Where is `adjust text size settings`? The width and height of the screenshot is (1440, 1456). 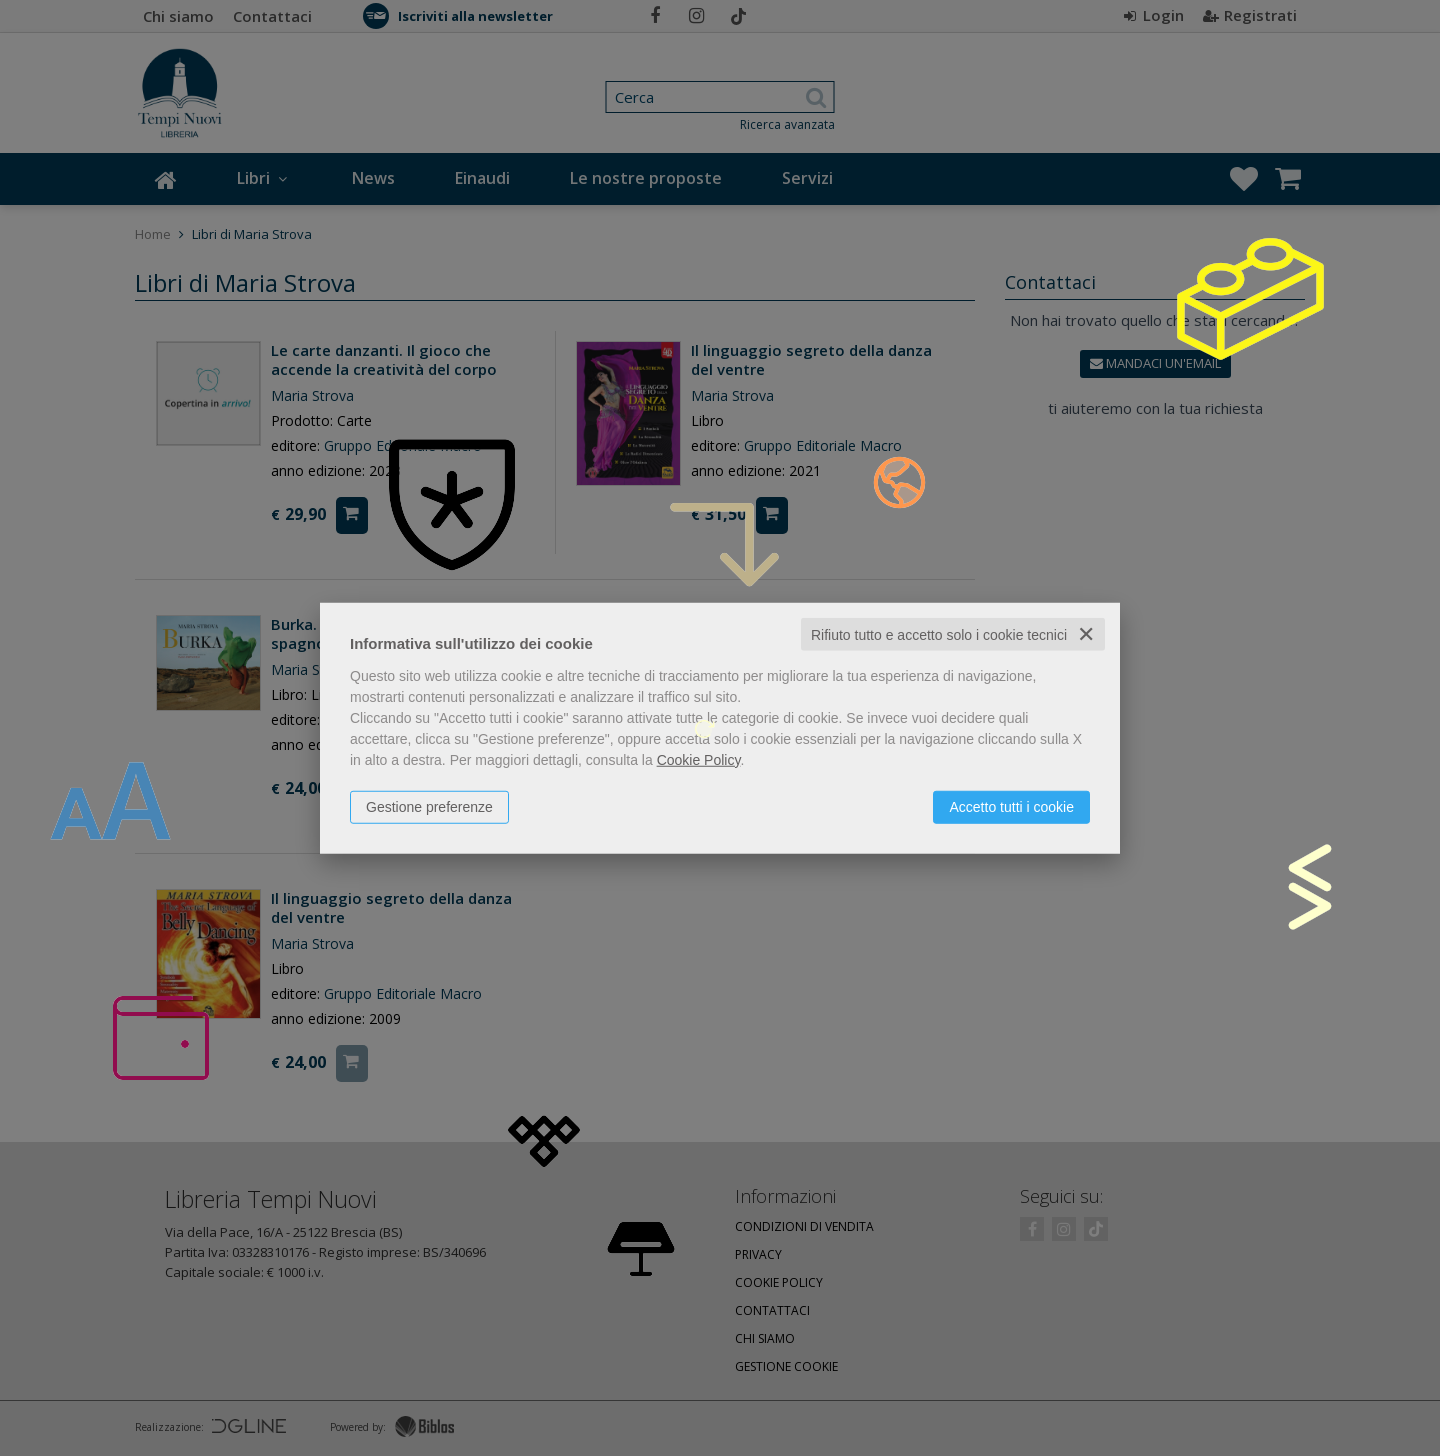
adjust text size settings is located at coordinates (110, 796).